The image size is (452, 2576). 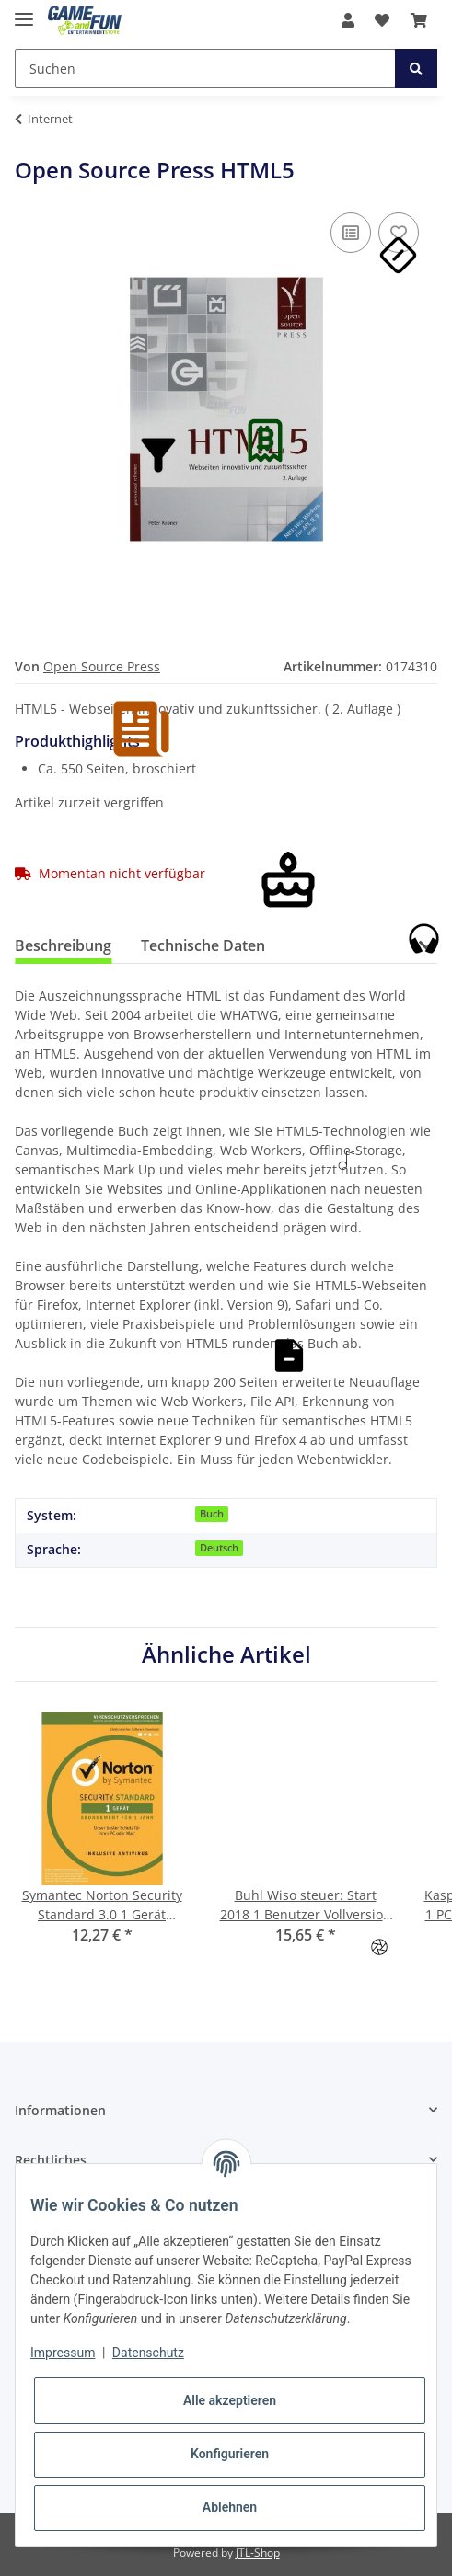 I want to click on view bitcoin transaction receipt, so click(x=265, y=441).